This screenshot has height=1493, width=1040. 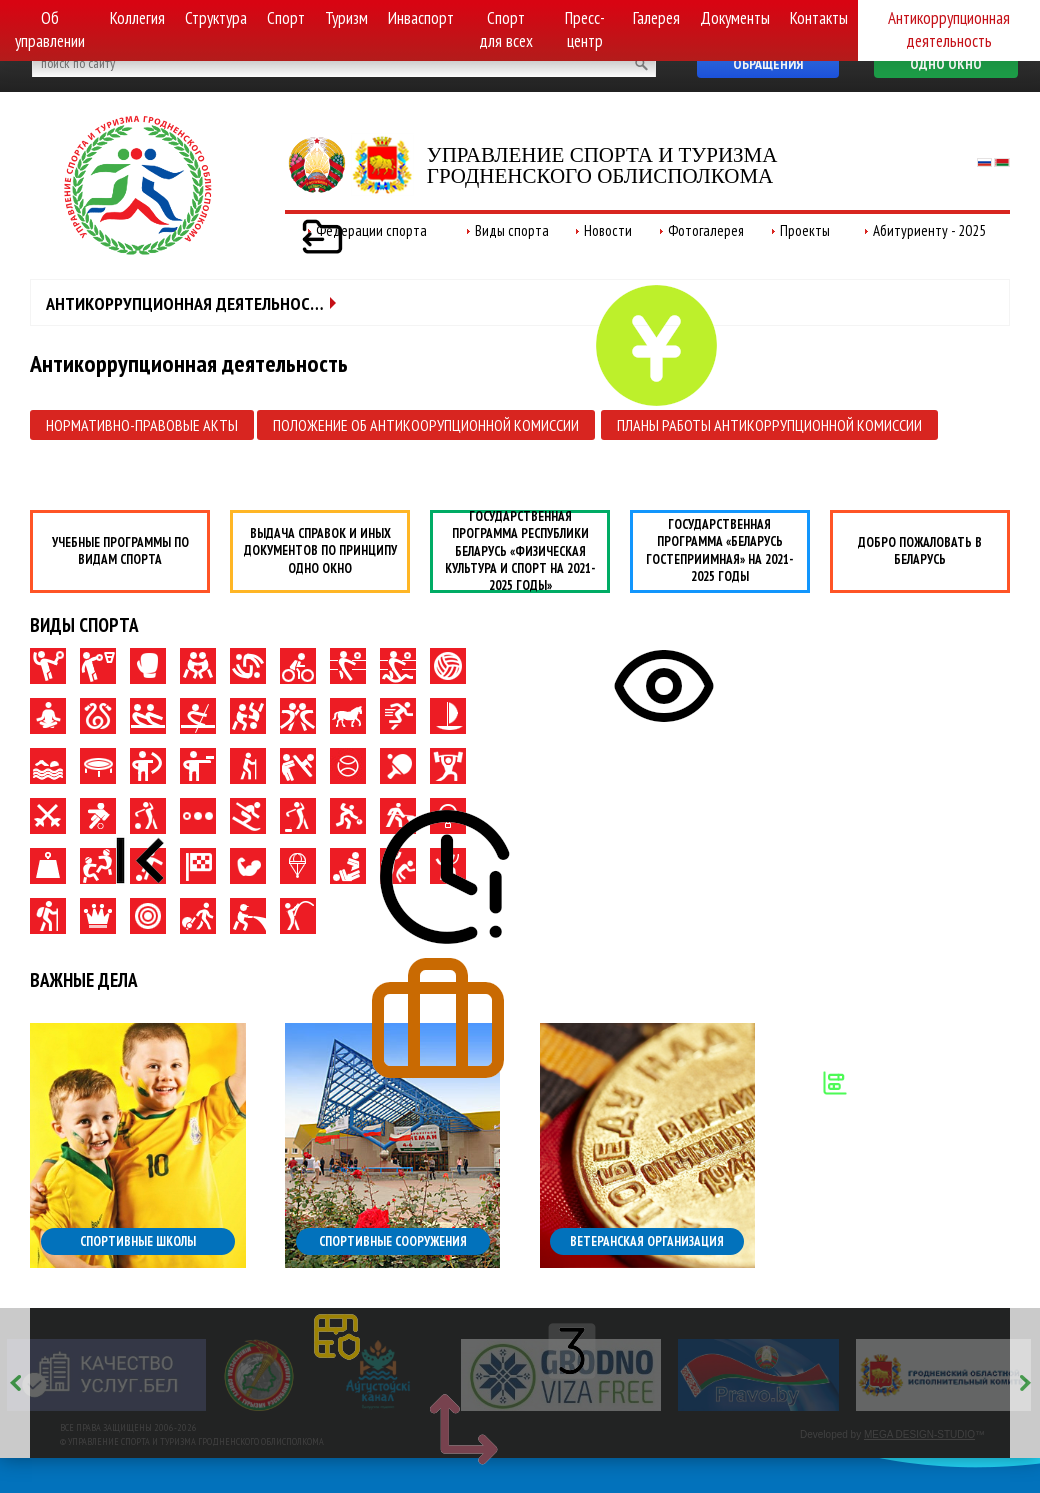 I want to click on view stacked bar chart data, so click(x=835, y=1083).